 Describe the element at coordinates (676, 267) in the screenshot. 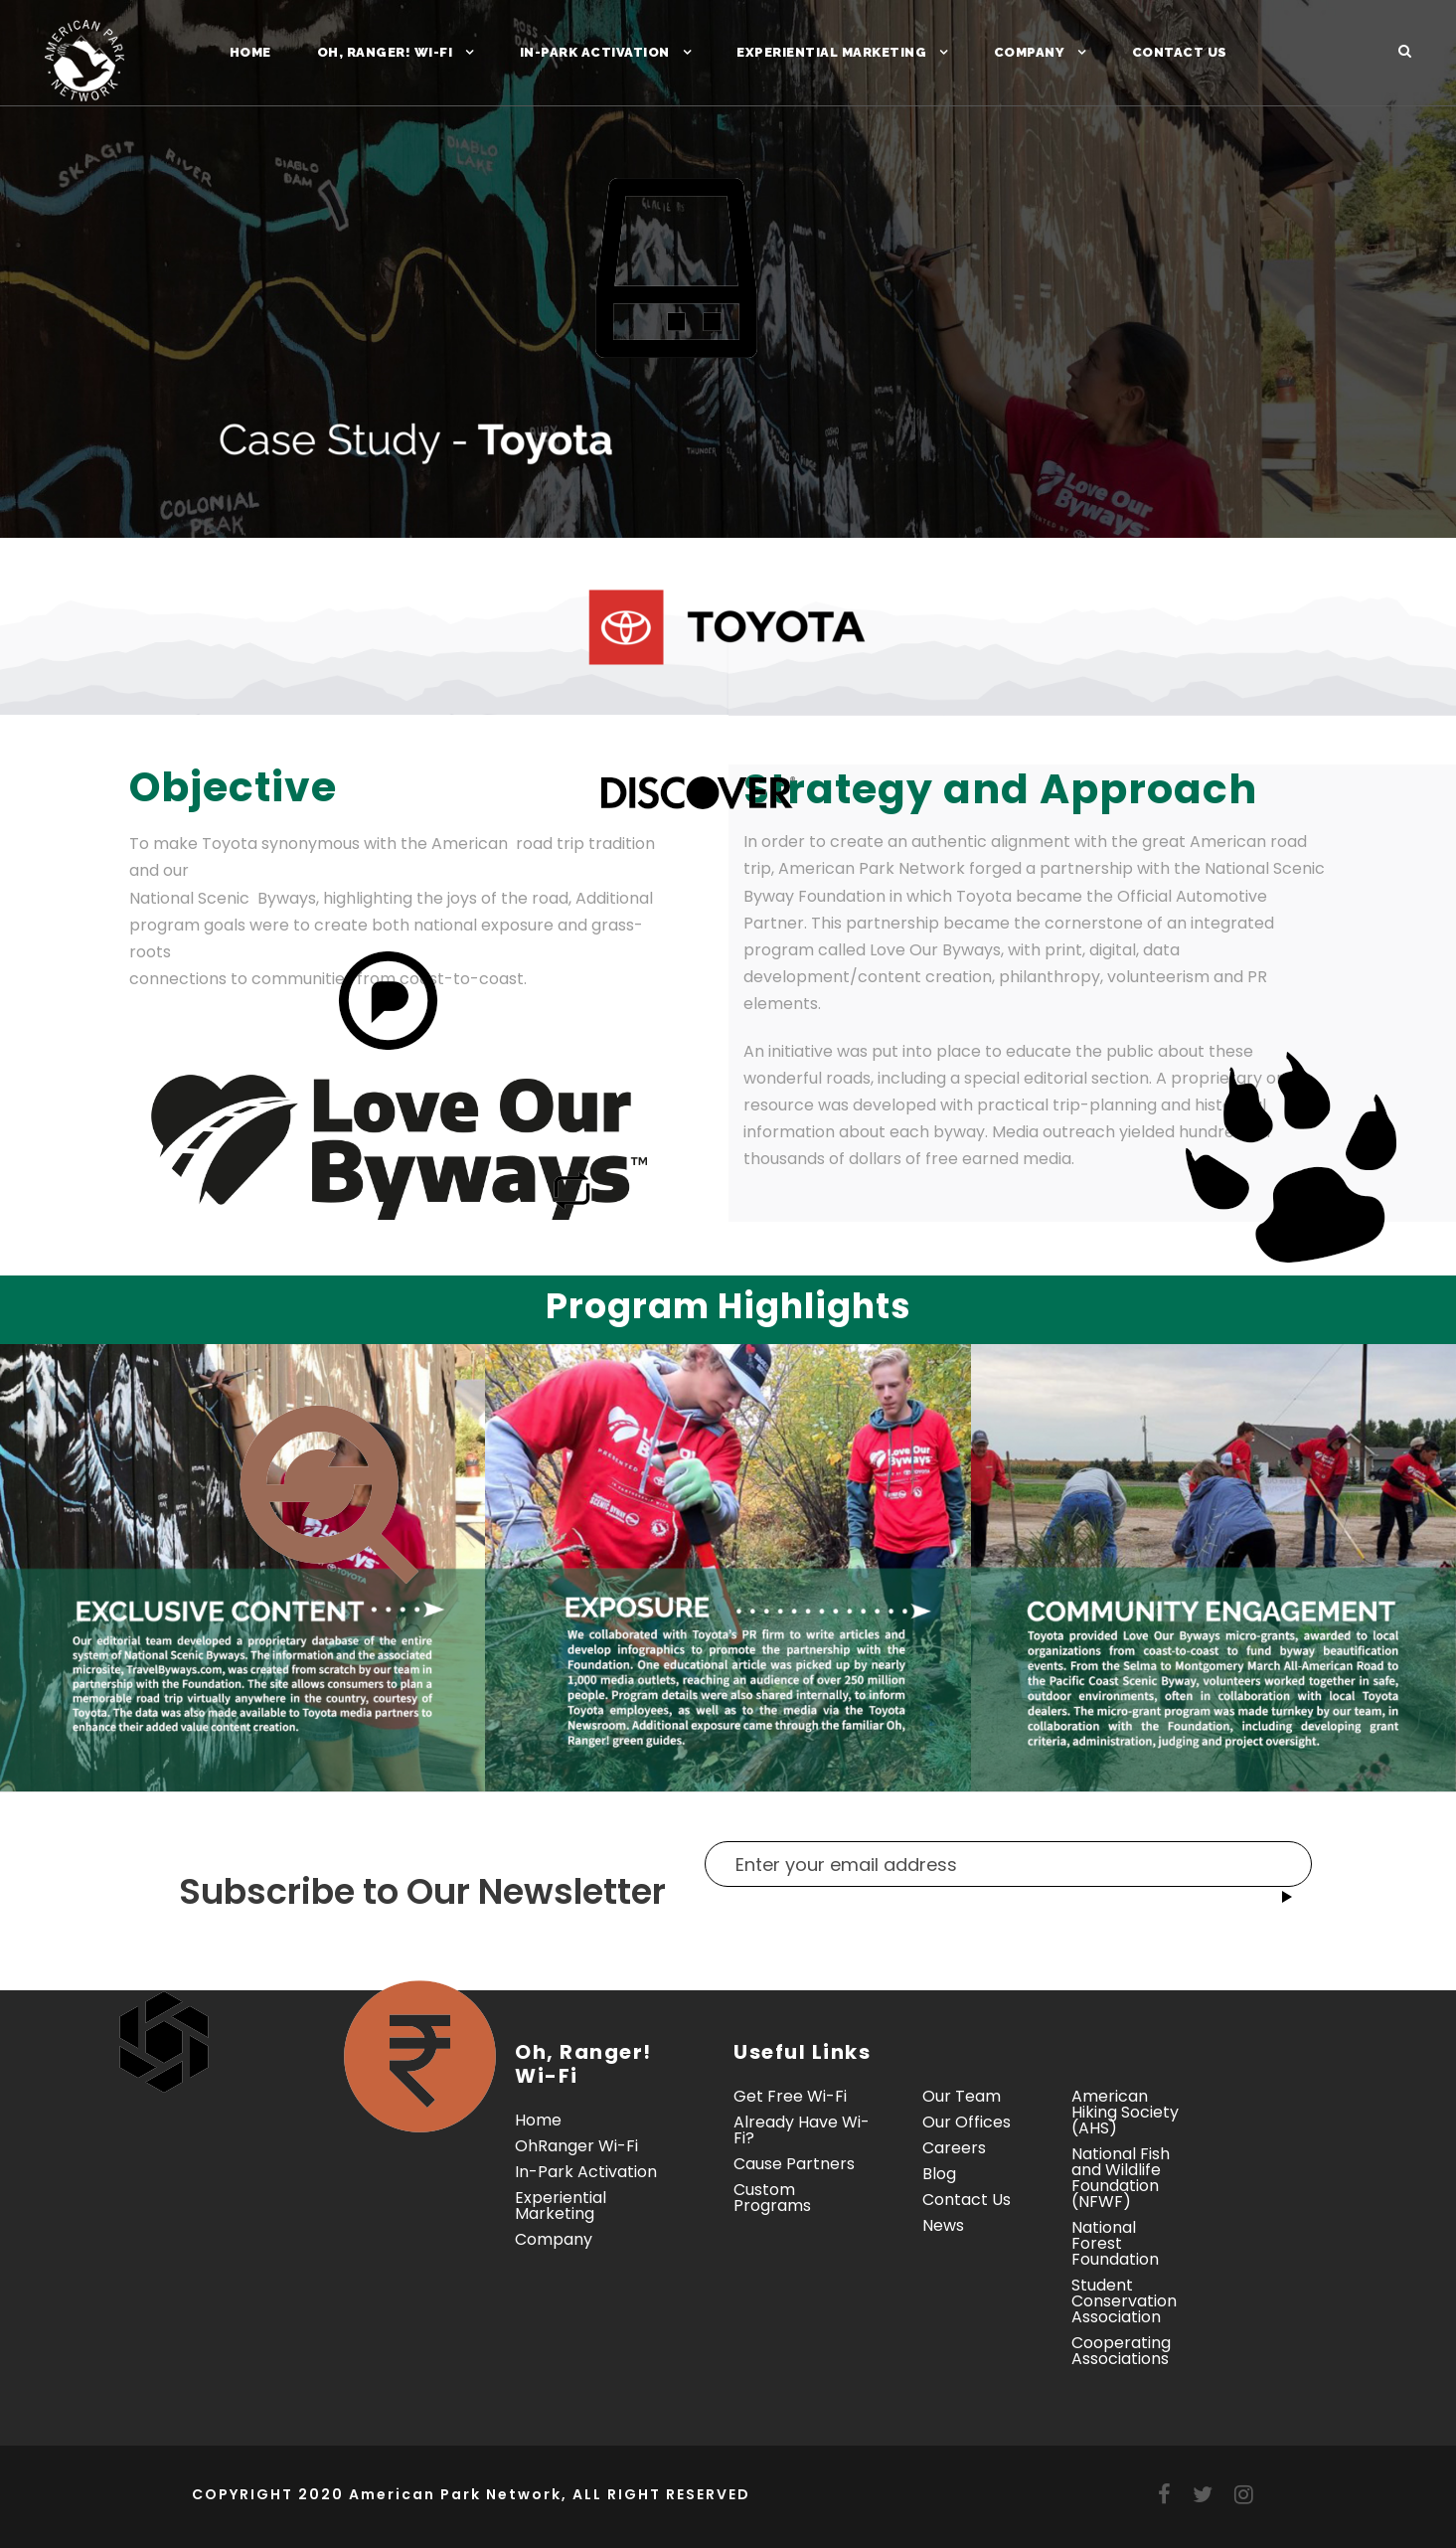

I see `access external storage or hard drive` at that location.